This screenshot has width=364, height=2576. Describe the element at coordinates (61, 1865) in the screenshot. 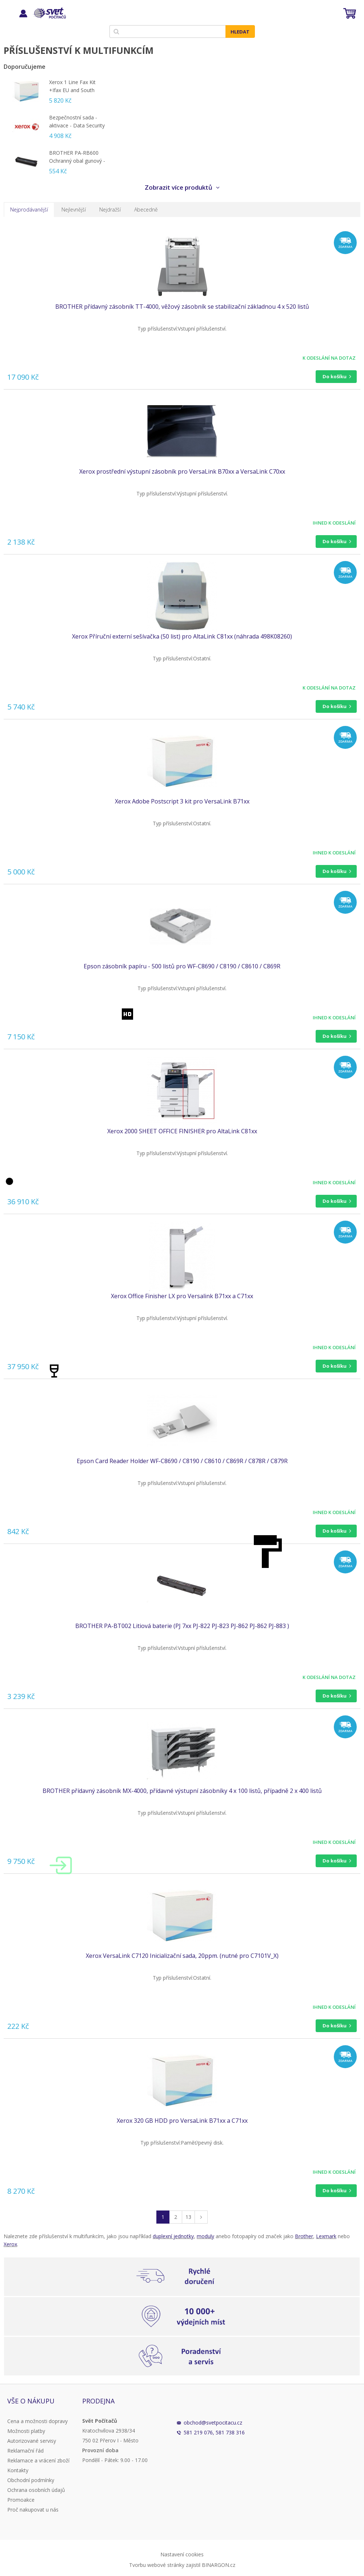

I see `log in to your account` at that location.